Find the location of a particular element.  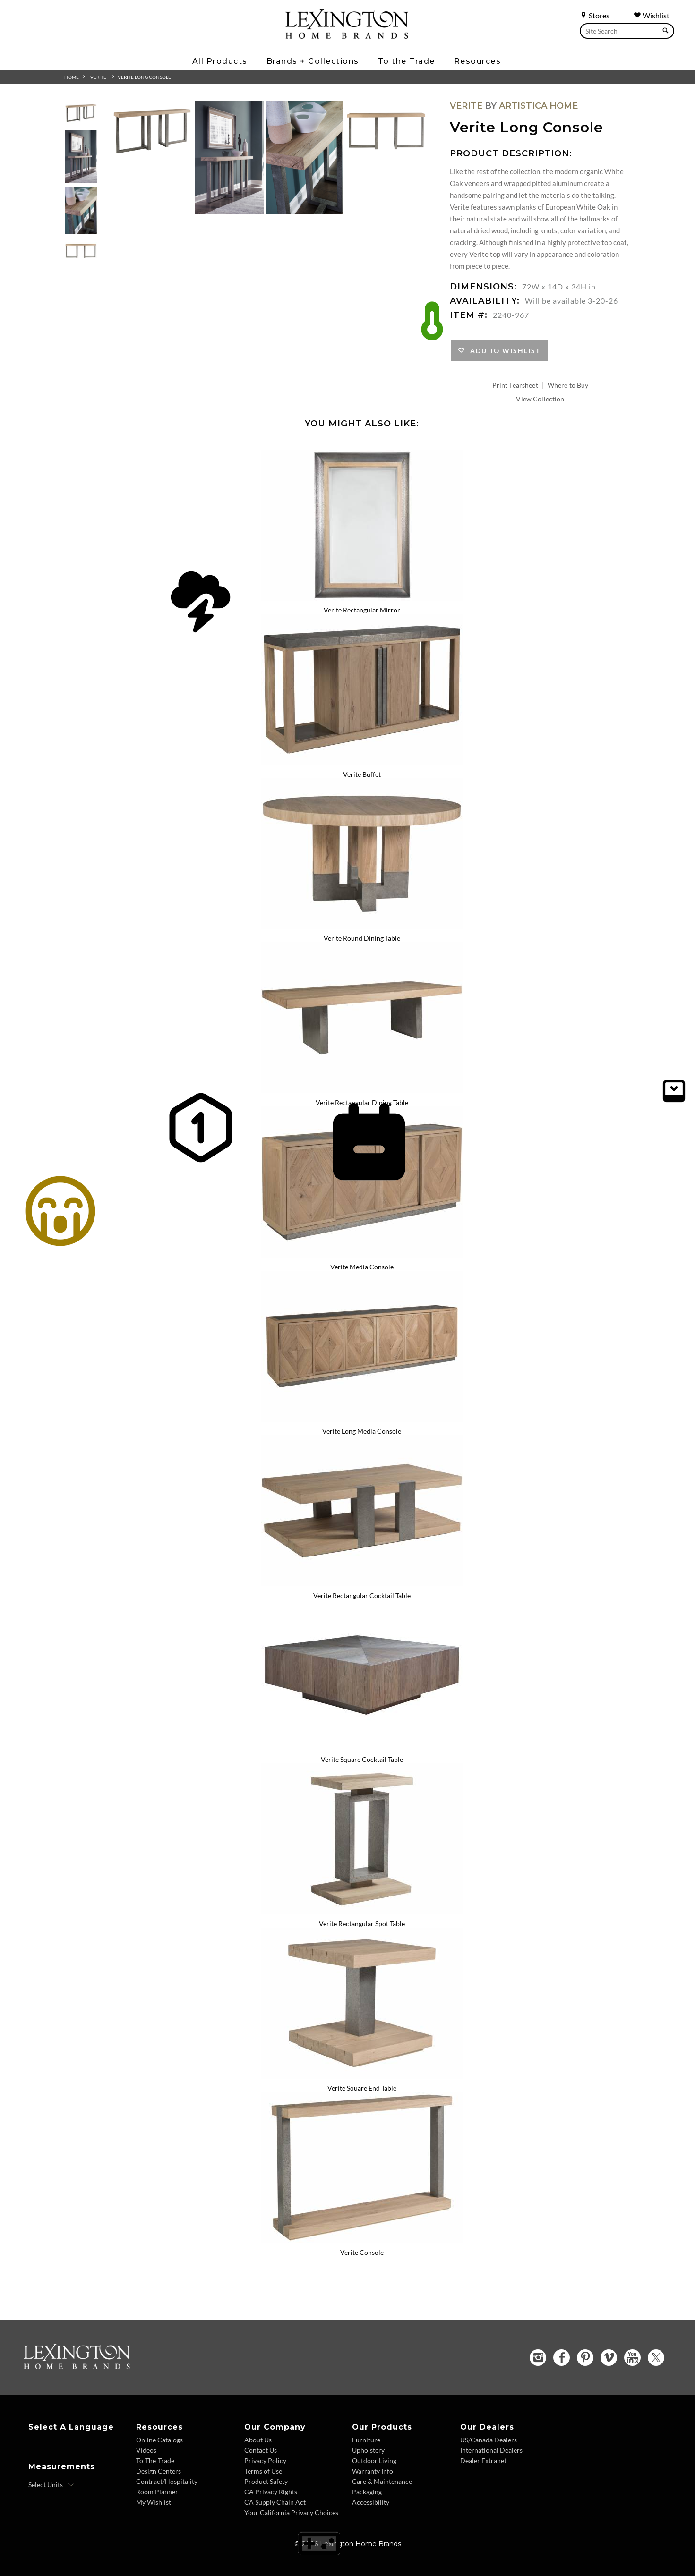

indicates thunderstorm or severe weather conditions is located at coordinates (200, 601).